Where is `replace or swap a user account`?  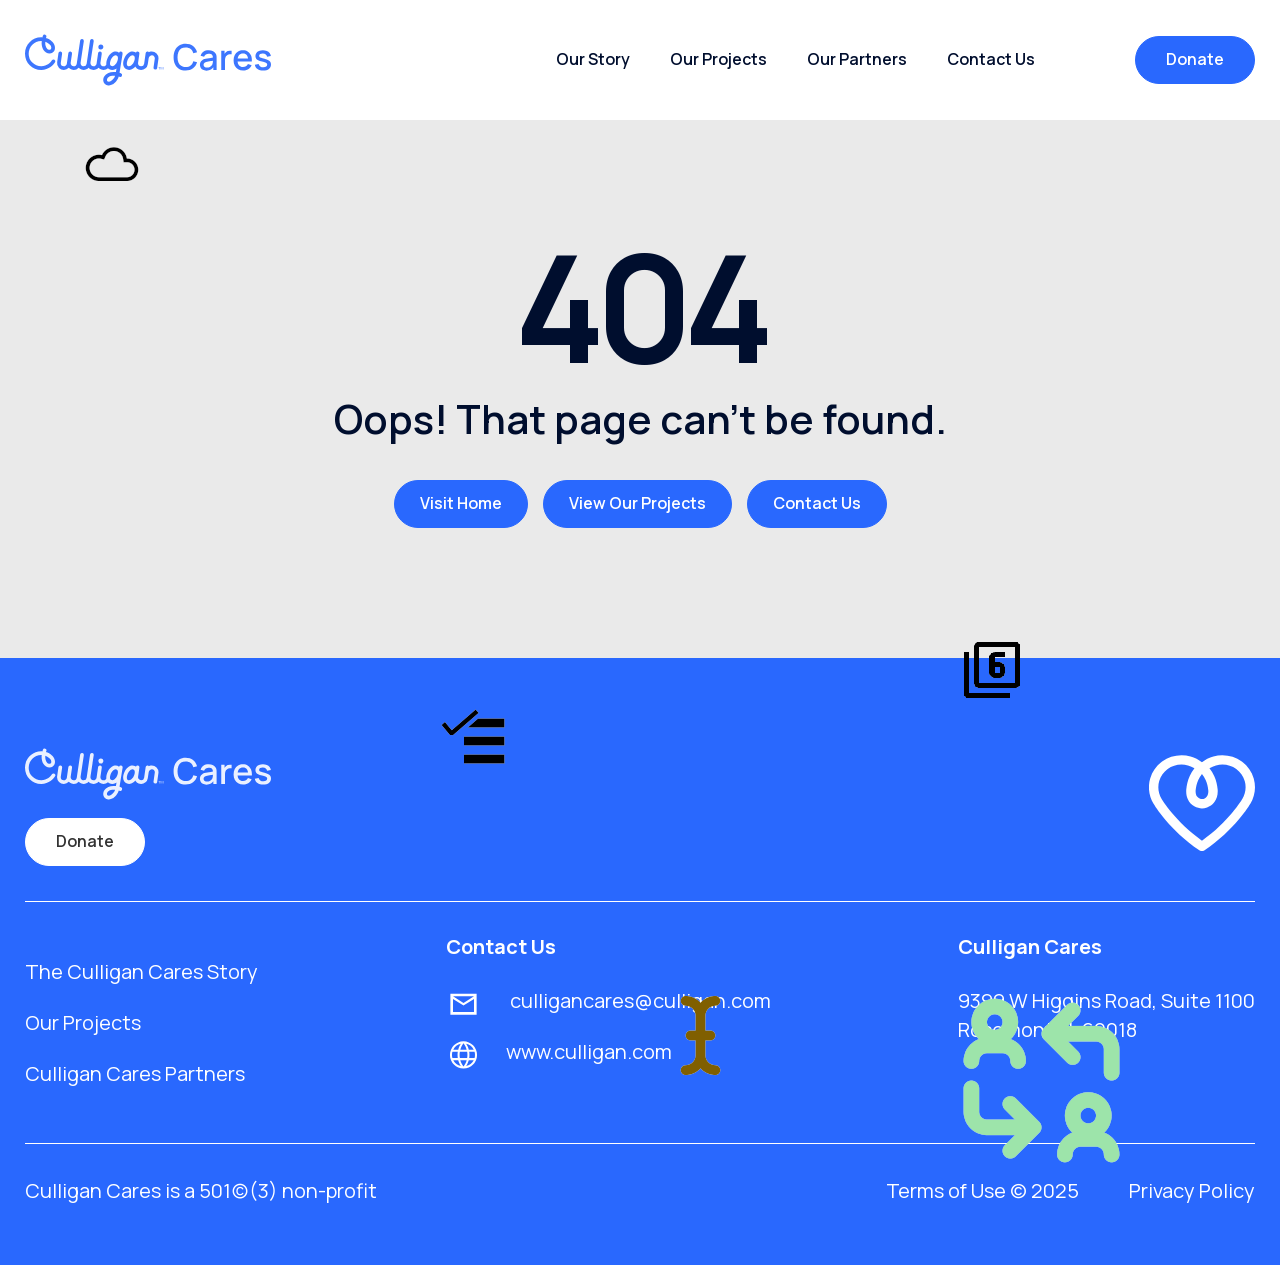 replace or swap a user account is located at coordinates (1041, 1080).